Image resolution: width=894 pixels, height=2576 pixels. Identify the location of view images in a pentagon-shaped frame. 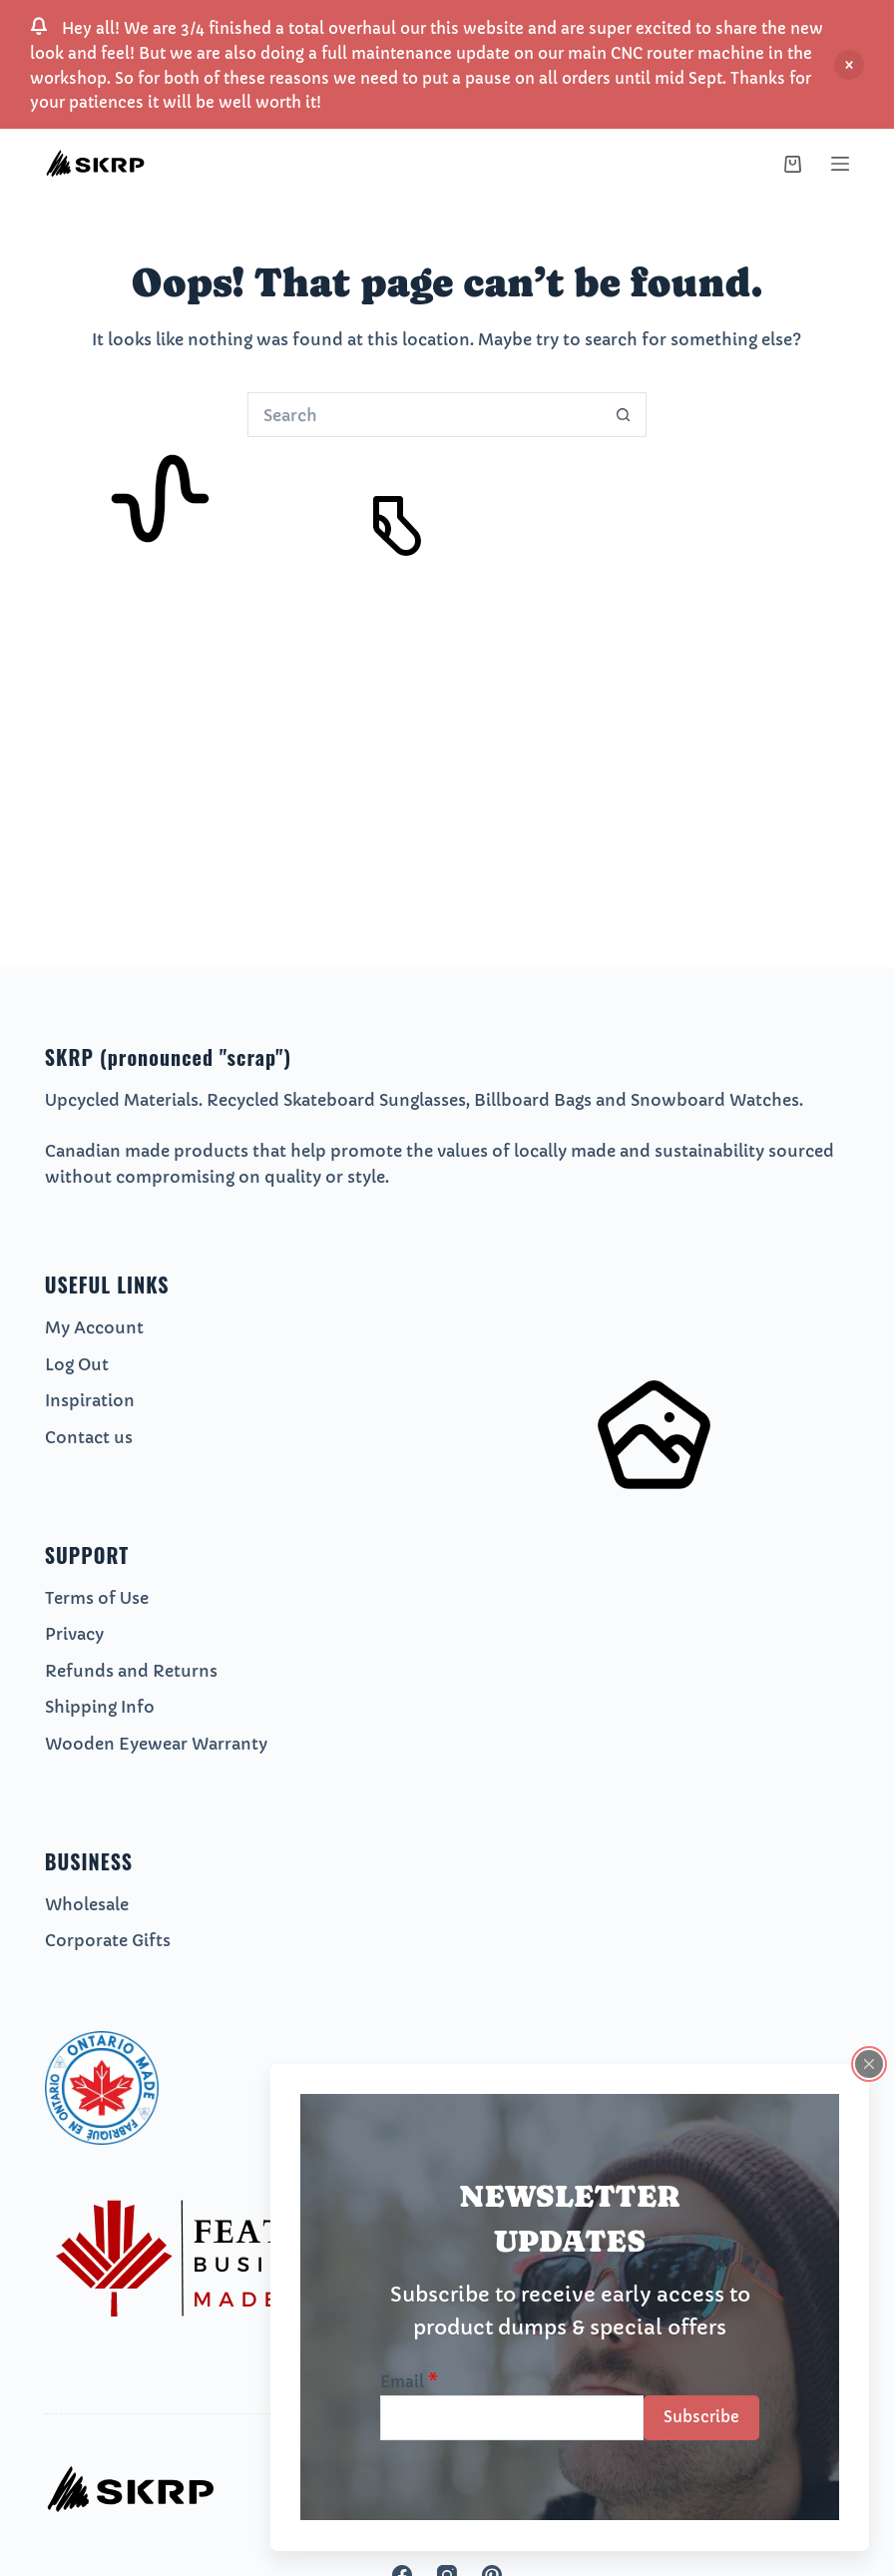
(654, 1437).